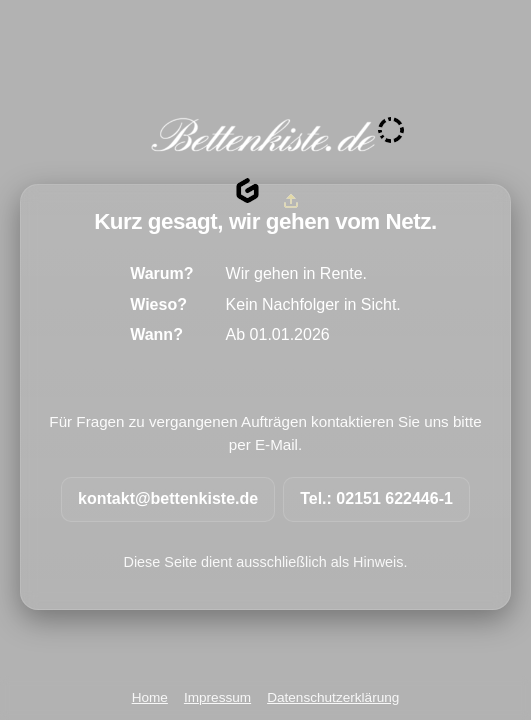 The image size is (531, 720). Describe the element at coordinates (391, 130) in the screenshot. I see `link to codacy code quality platform` at that location.